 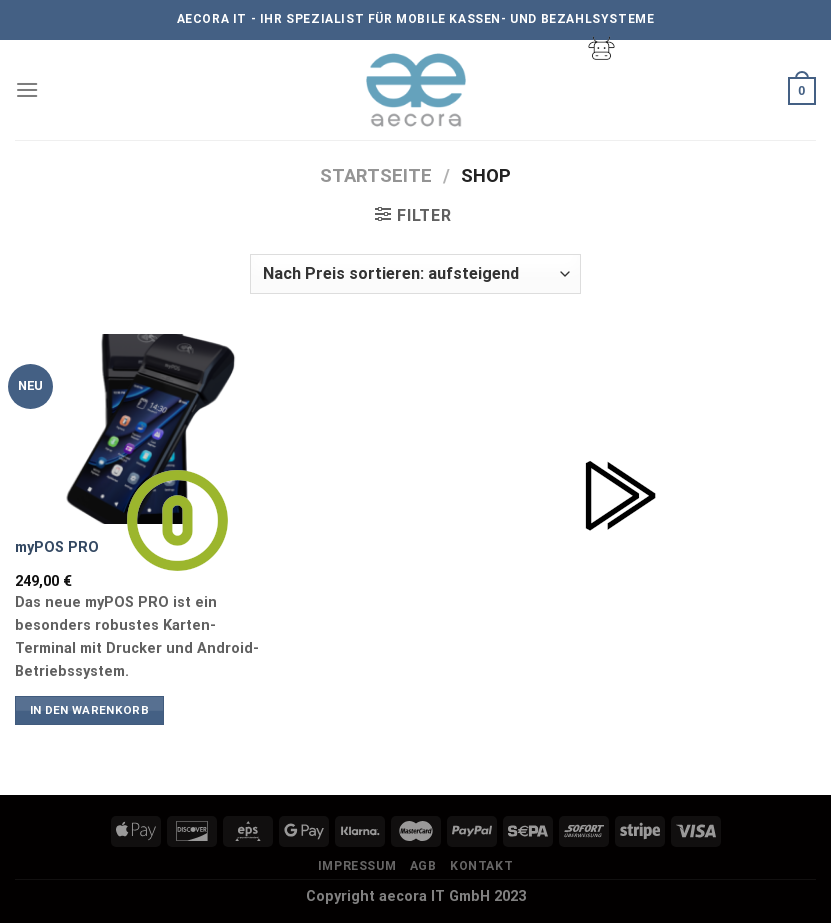 What do you see at coordinates (618, 493) in the screenshot?
I see `run all tasks or scripts` at bounding box center [618, 493].